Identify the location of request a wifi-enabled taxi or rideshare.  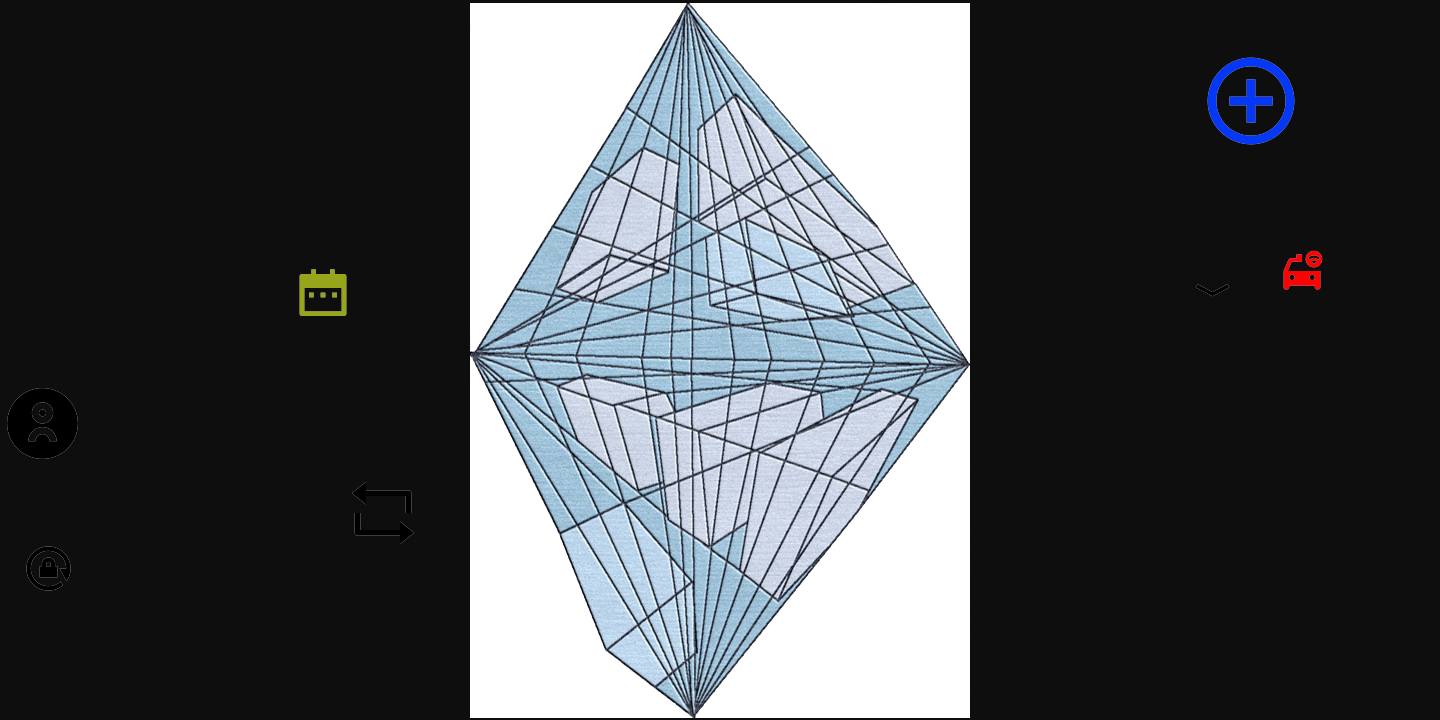
(1302, 271).